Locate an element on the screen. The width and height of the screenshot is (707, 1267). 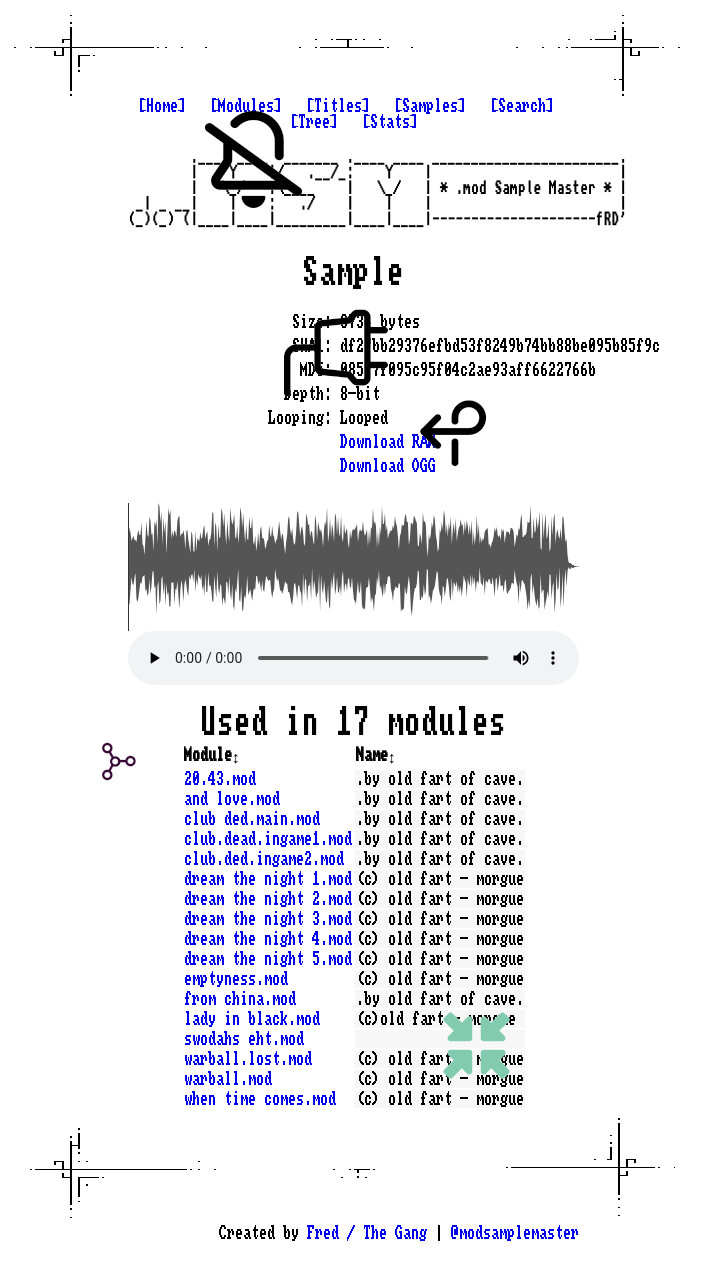
mute notifications is located at coordinates (253, 159).